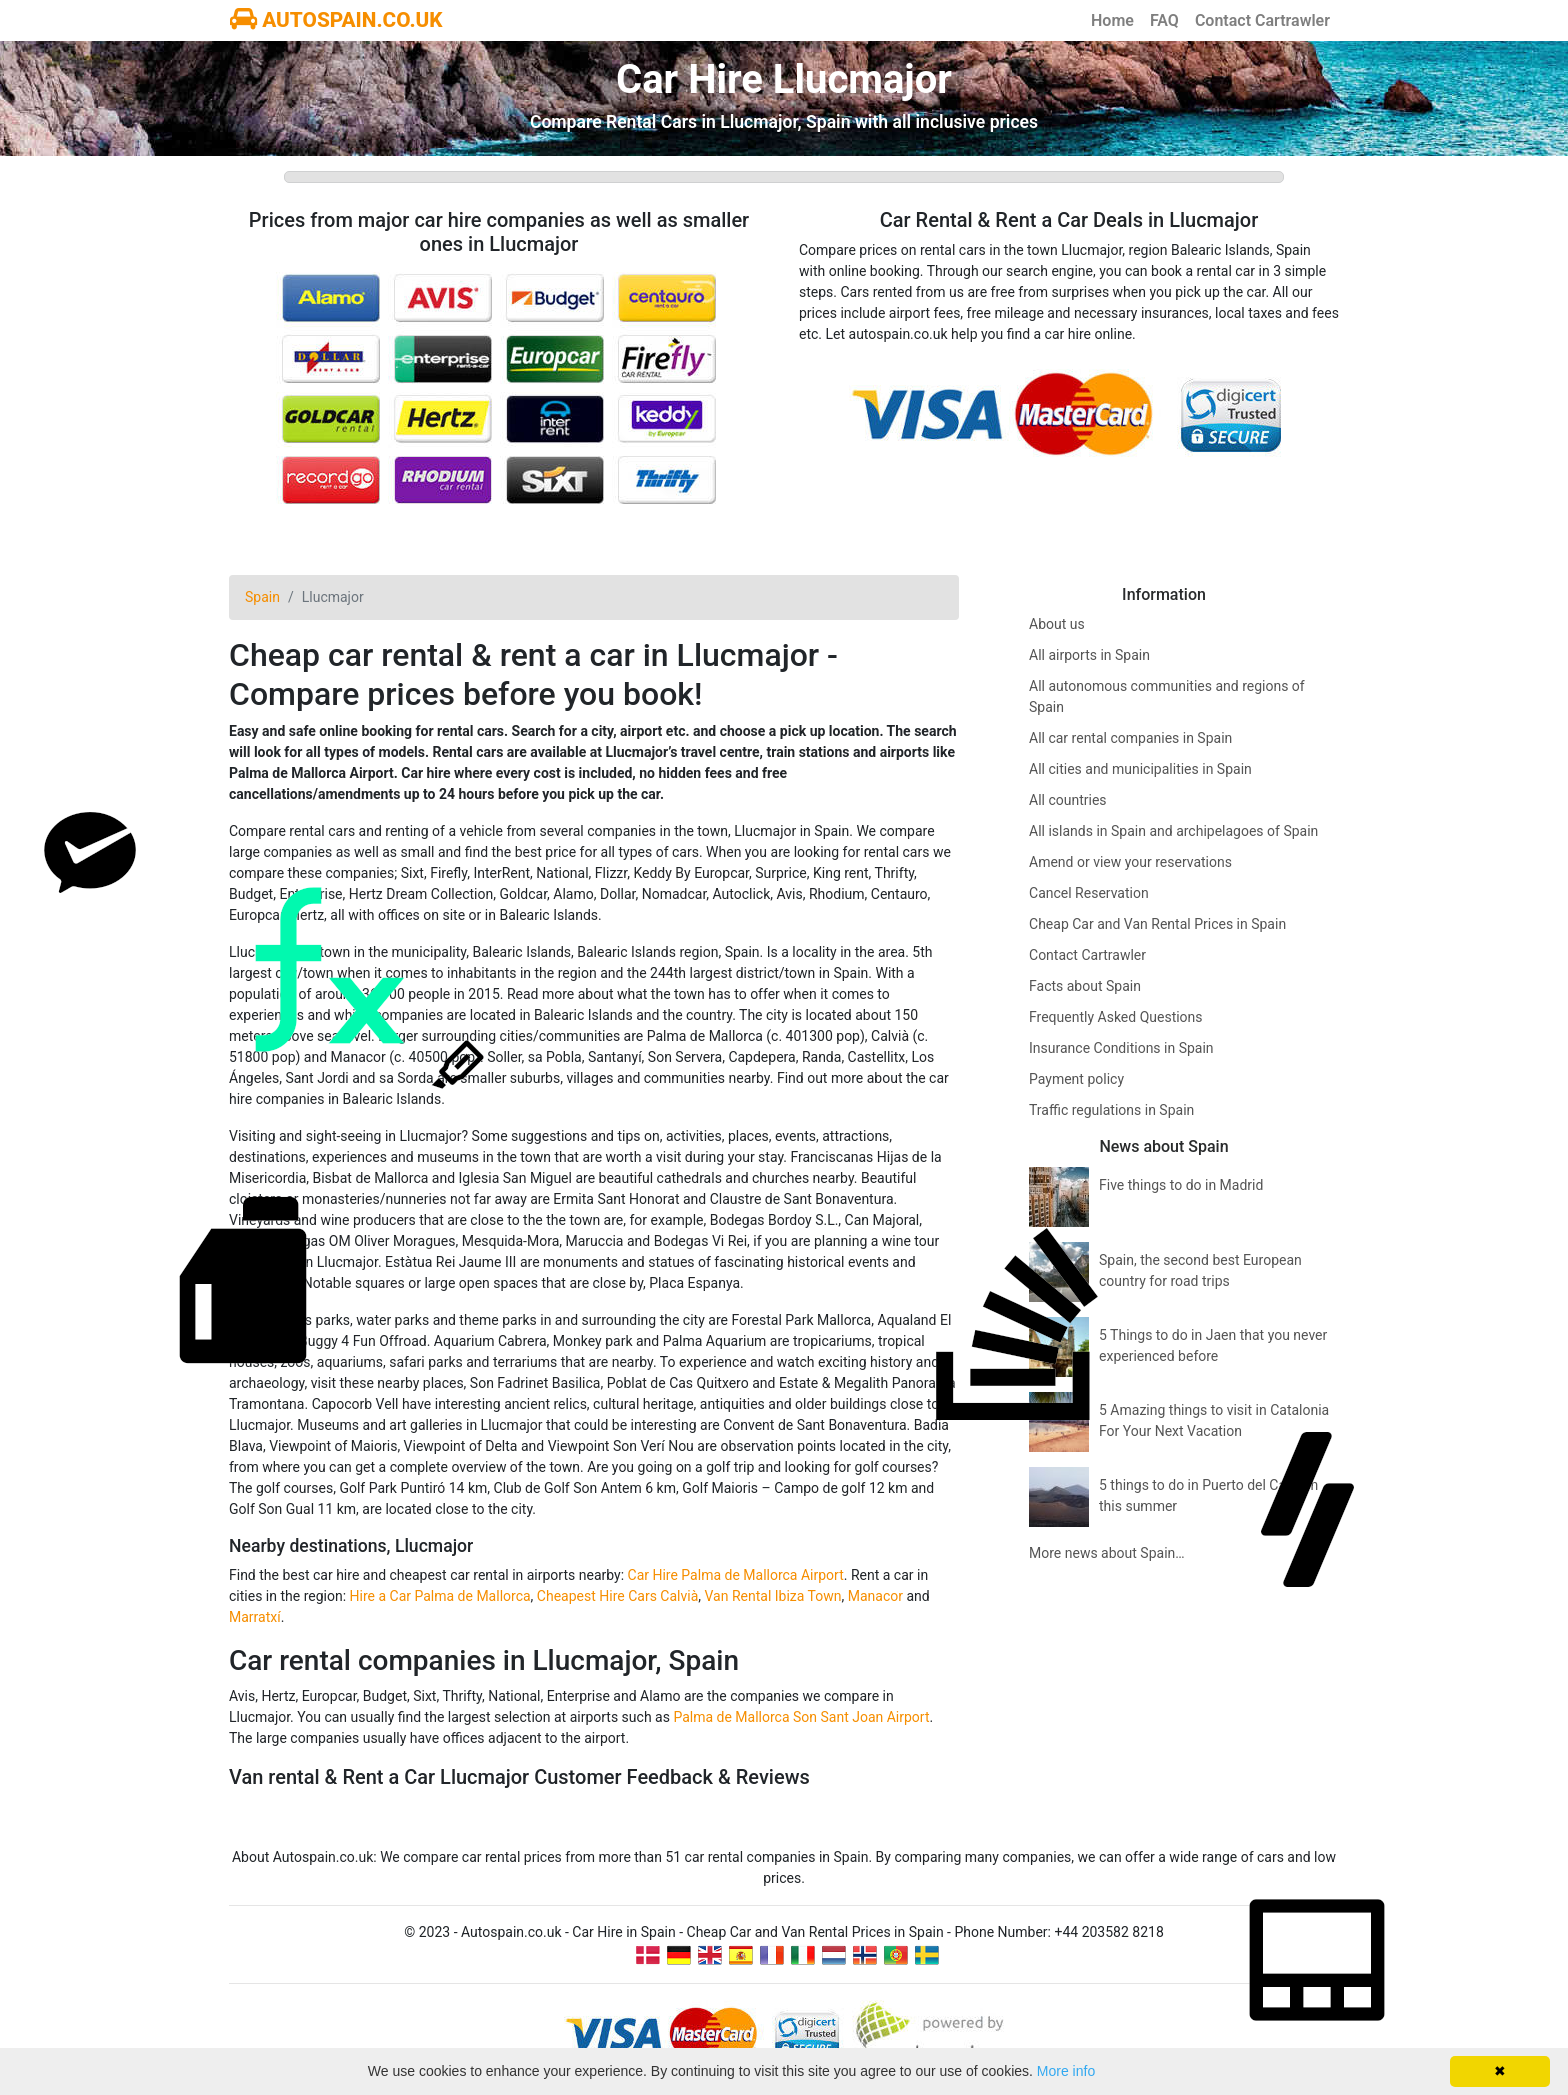 The image size is (1568, 2095). What do you see at coordinates (458, 1065) in the screenshot?
I see `highlight or mark up text` at bounding box center [458, 1065].